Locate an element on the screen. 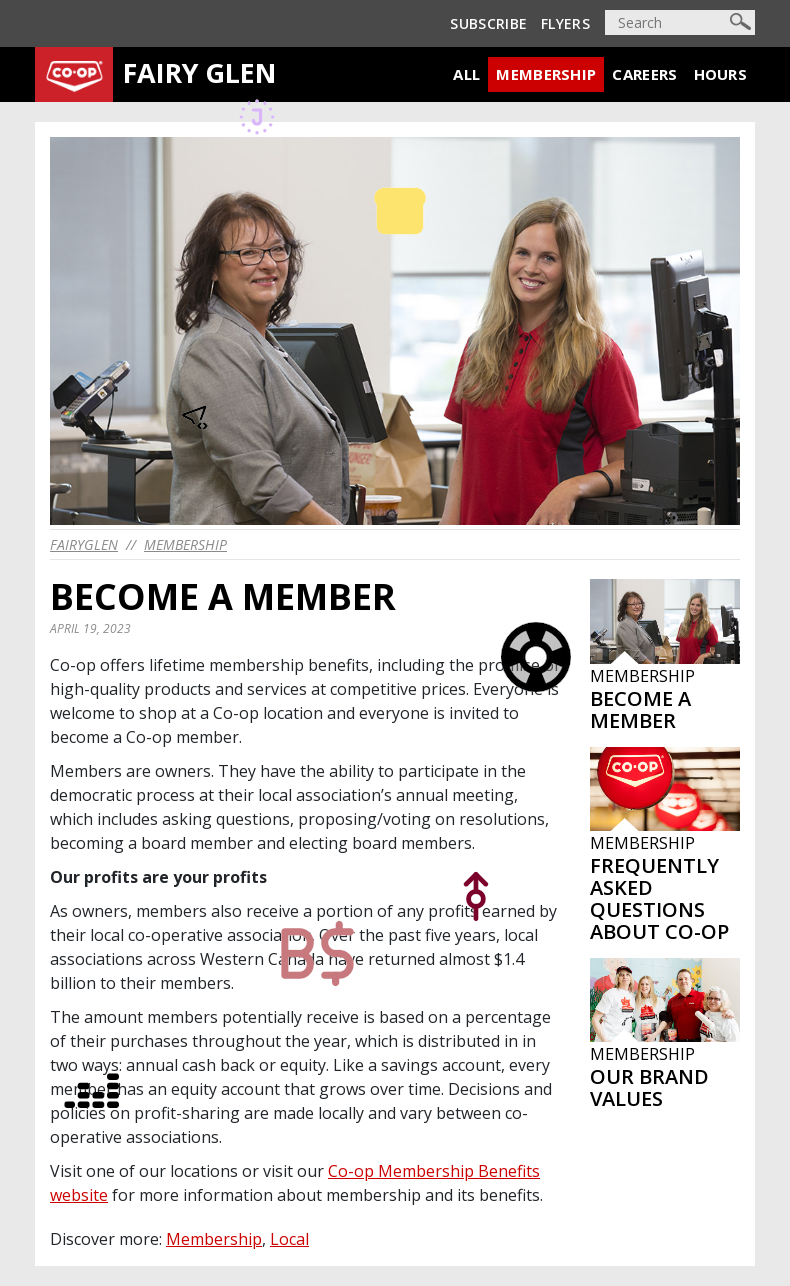 The image size is (790, 1286). open Deezer music streaming app is located at coordinates (91, 1092).